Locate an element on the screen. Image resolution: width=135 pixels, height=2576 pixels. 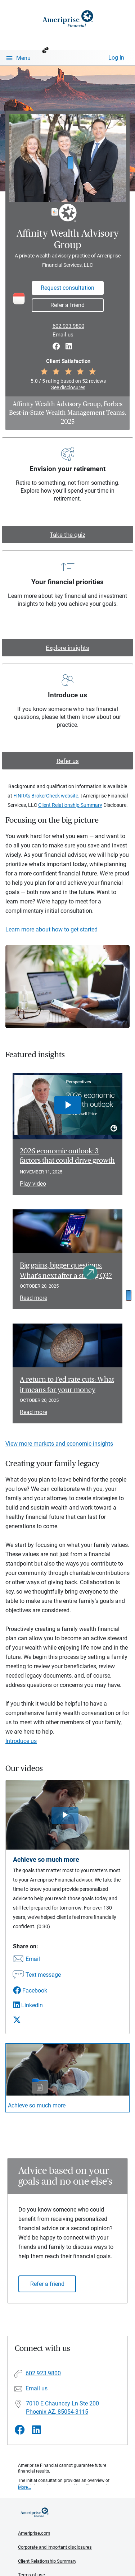
open your documents folder is located at coordinates (40, 2086).